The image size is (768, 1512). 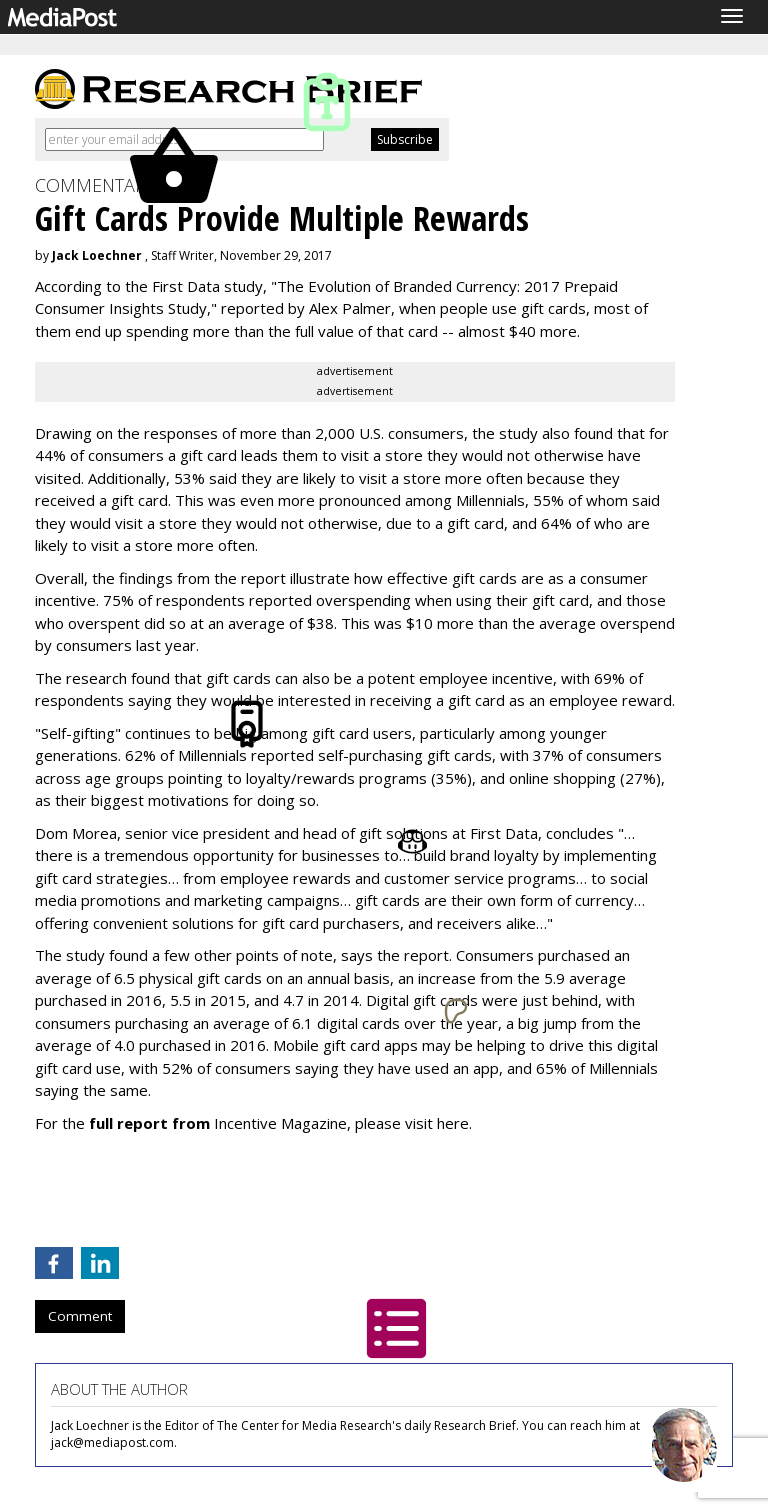 What do you see at coordinates (247, 723) in the screenshot?
I see `view certificate or credential details` at bounding box center [247, 723].